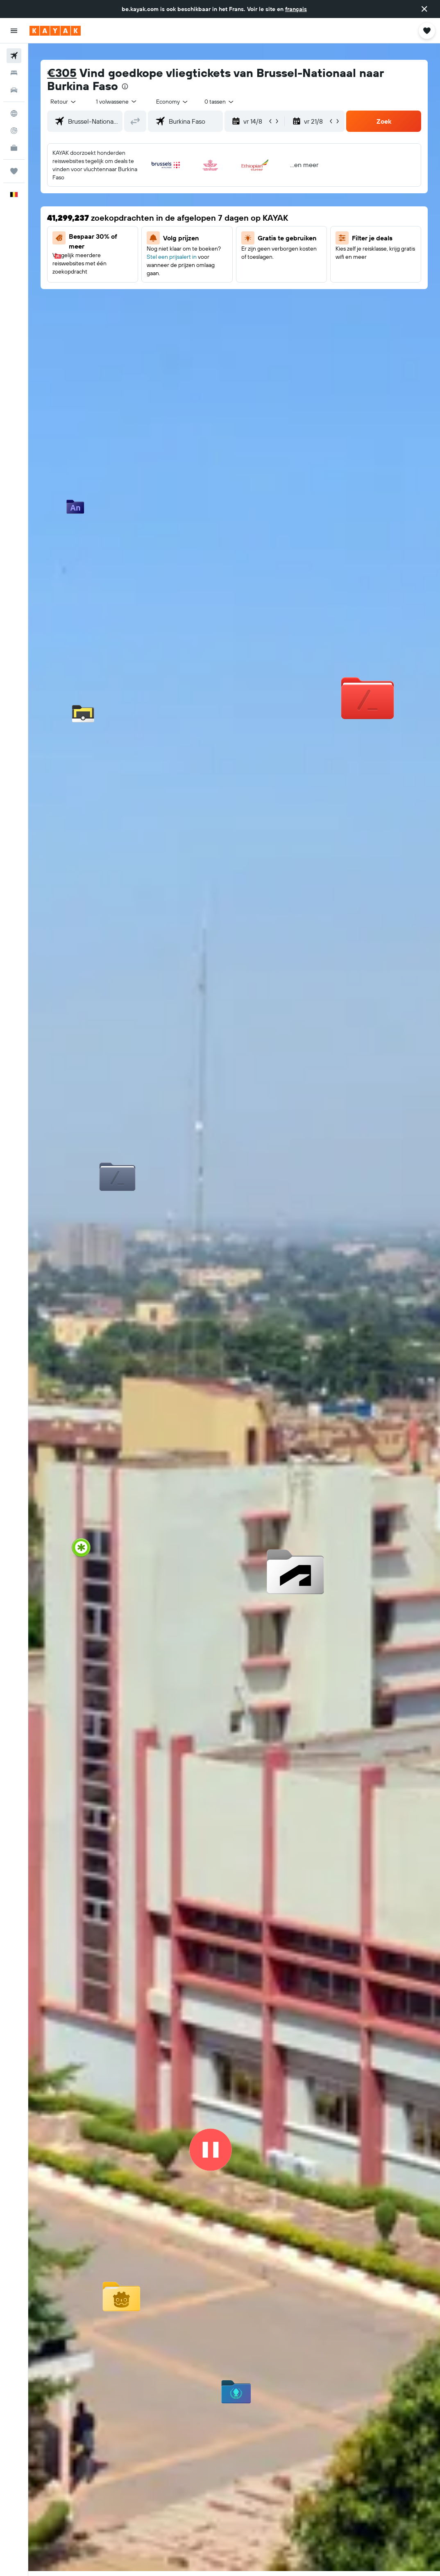 Image resolution: width=440 pixels, height=2576 pixels. I want to click on open folder containing GitKraken projects, so click(236, 2393).